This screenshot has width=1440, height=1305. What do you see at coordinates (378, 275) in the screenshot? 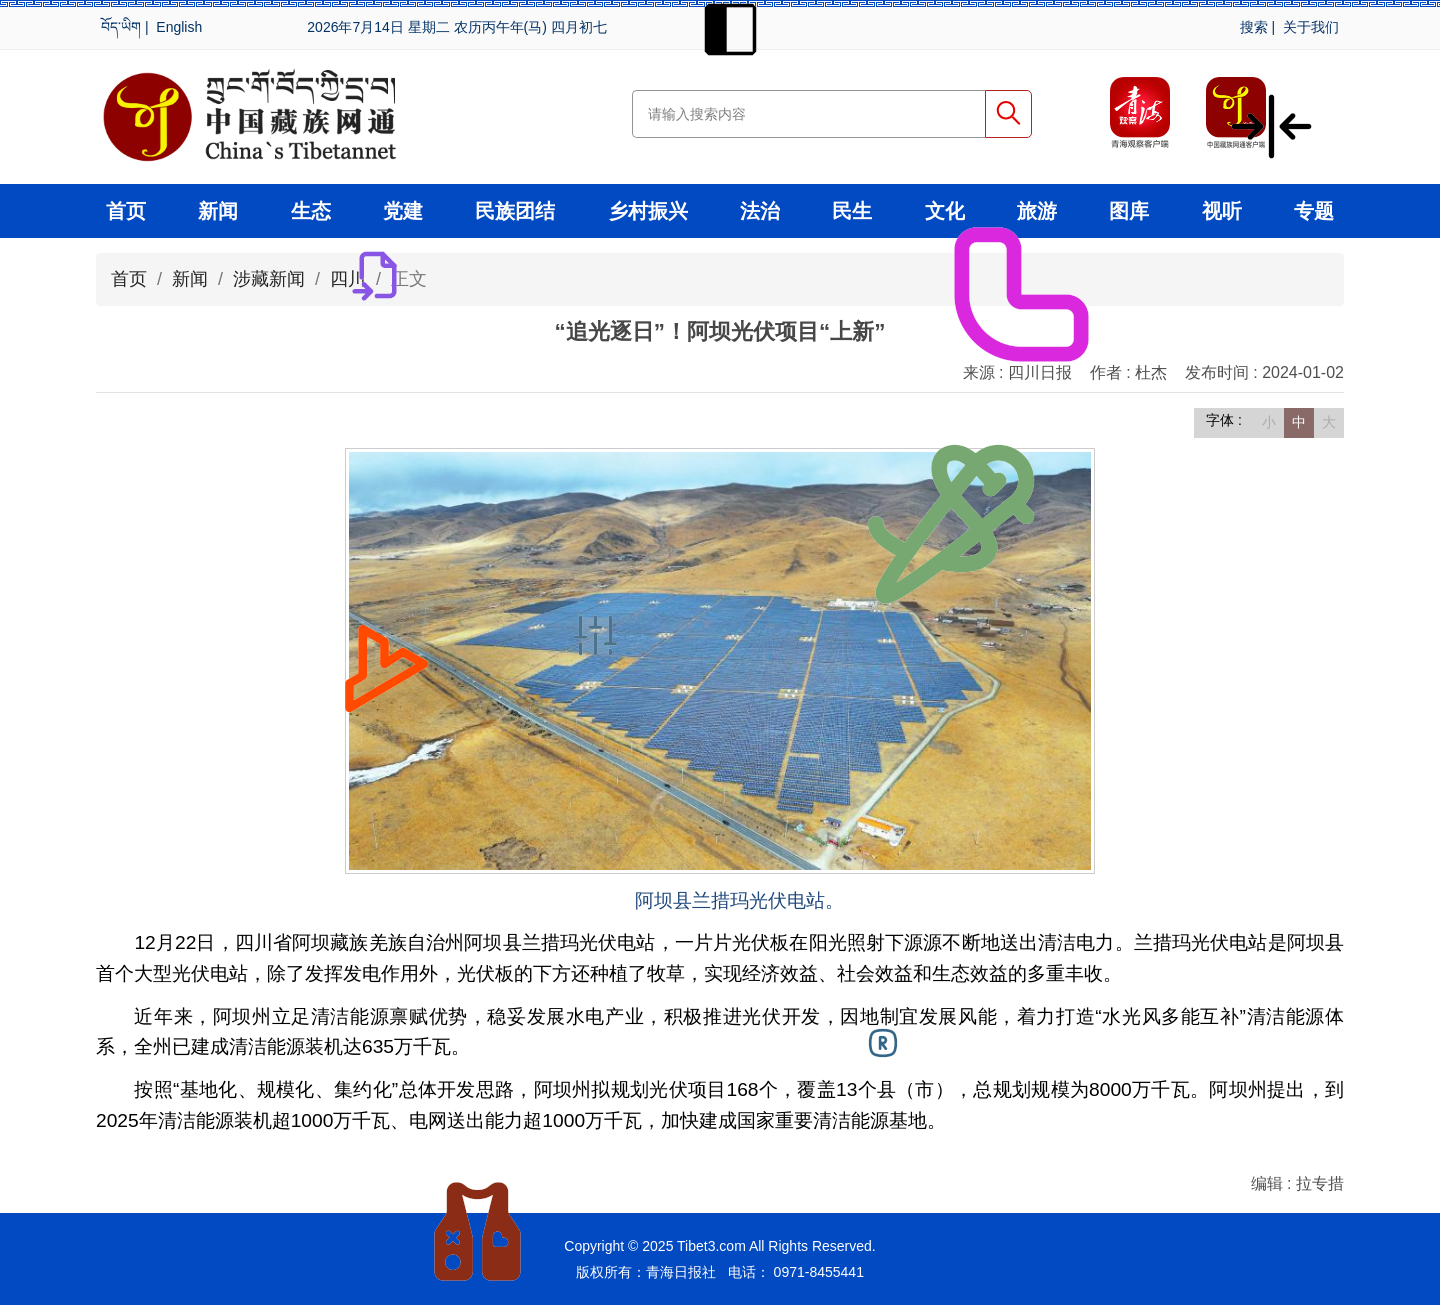
I see `import a file from another source` at bounding box center [378, 275].